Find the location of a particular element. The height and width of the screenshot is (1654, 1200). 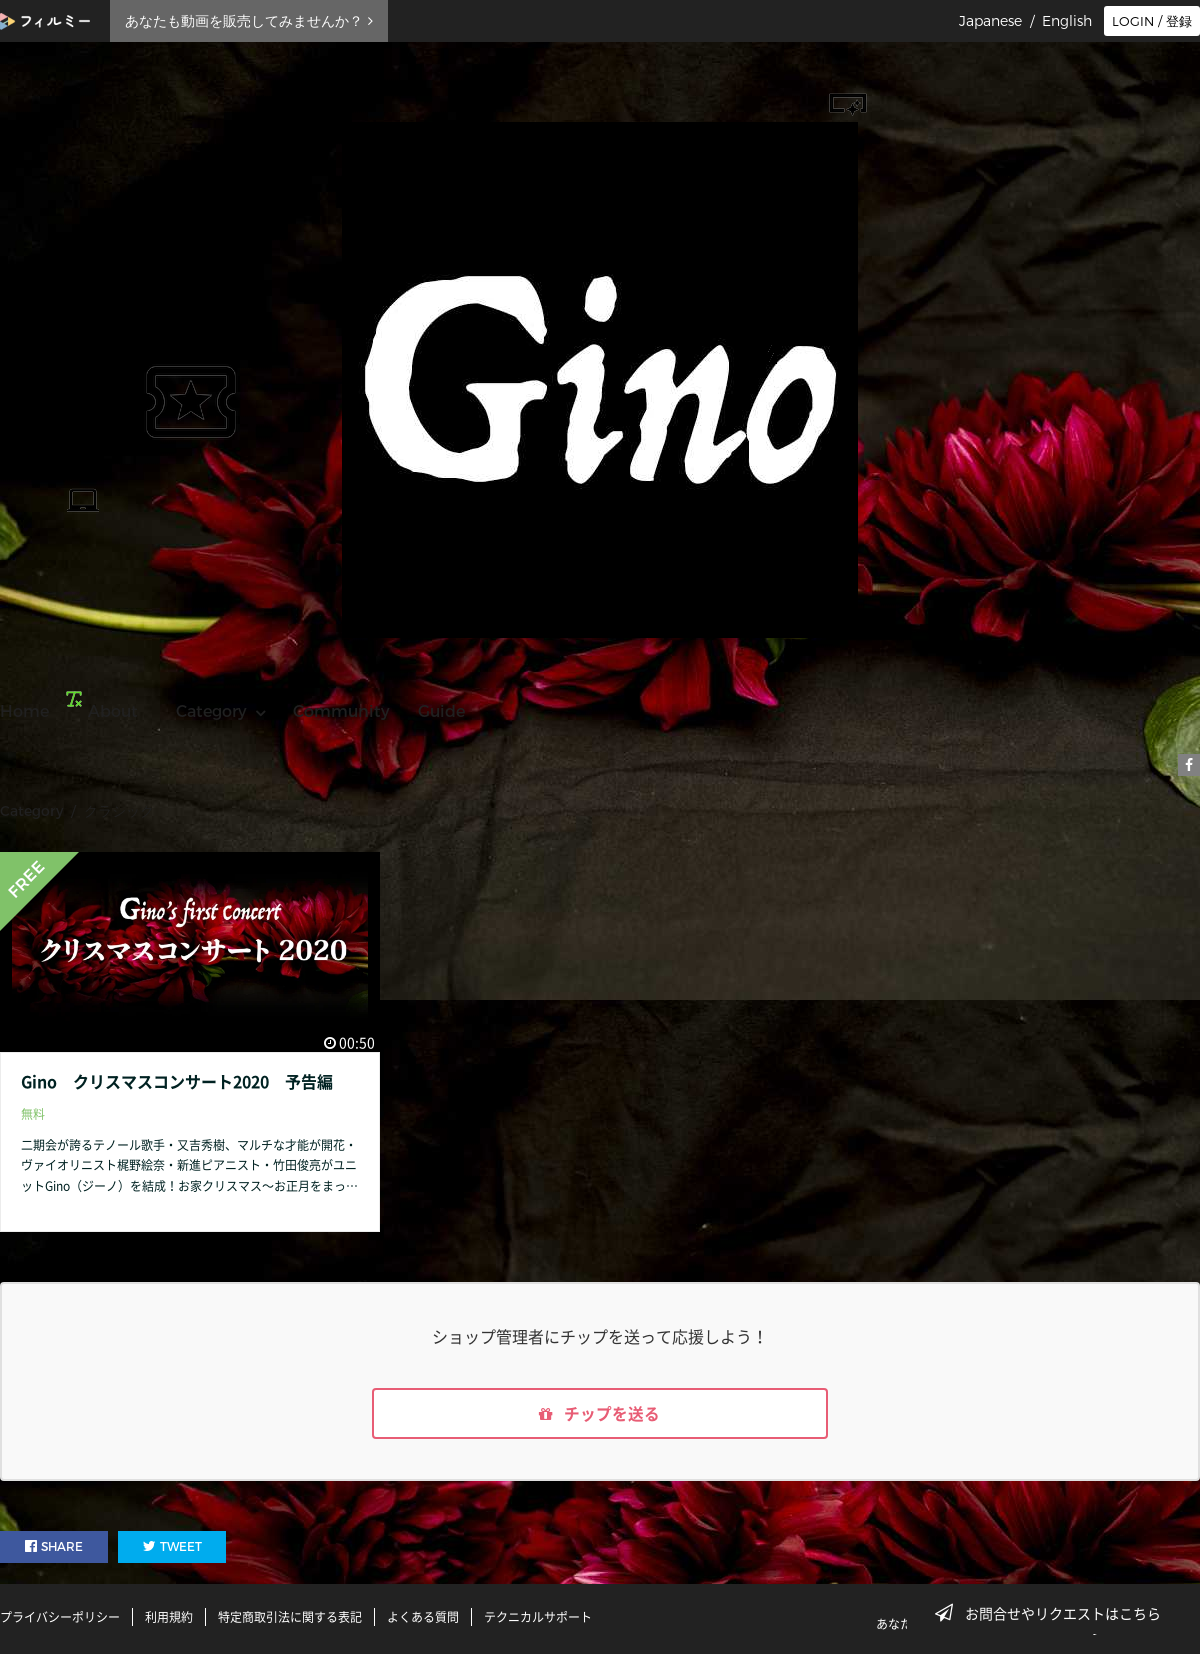

clear text formatting is located at coordinates (74, 699).